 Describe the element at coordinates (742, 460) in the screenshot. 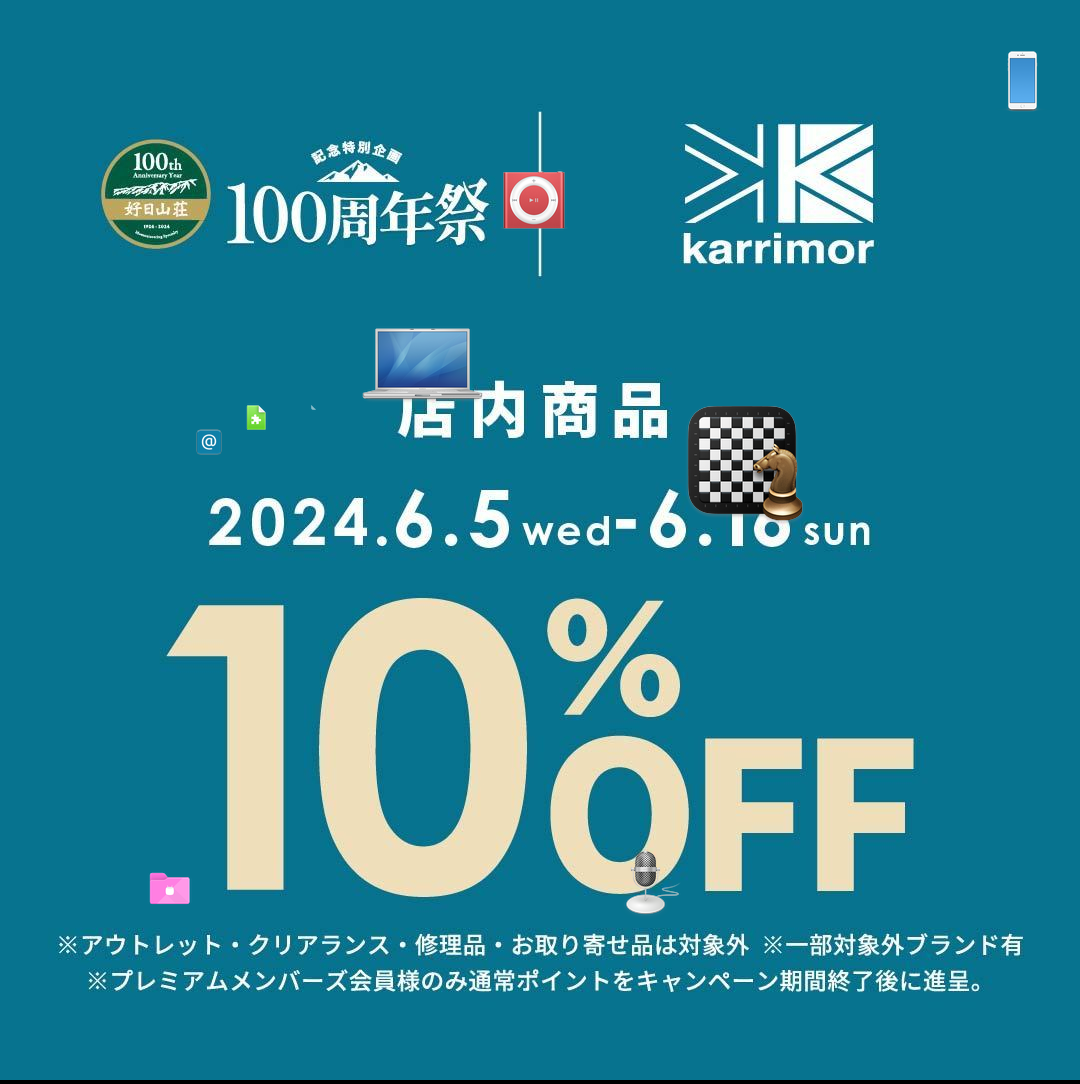

I see `open the chess game application` at that location.